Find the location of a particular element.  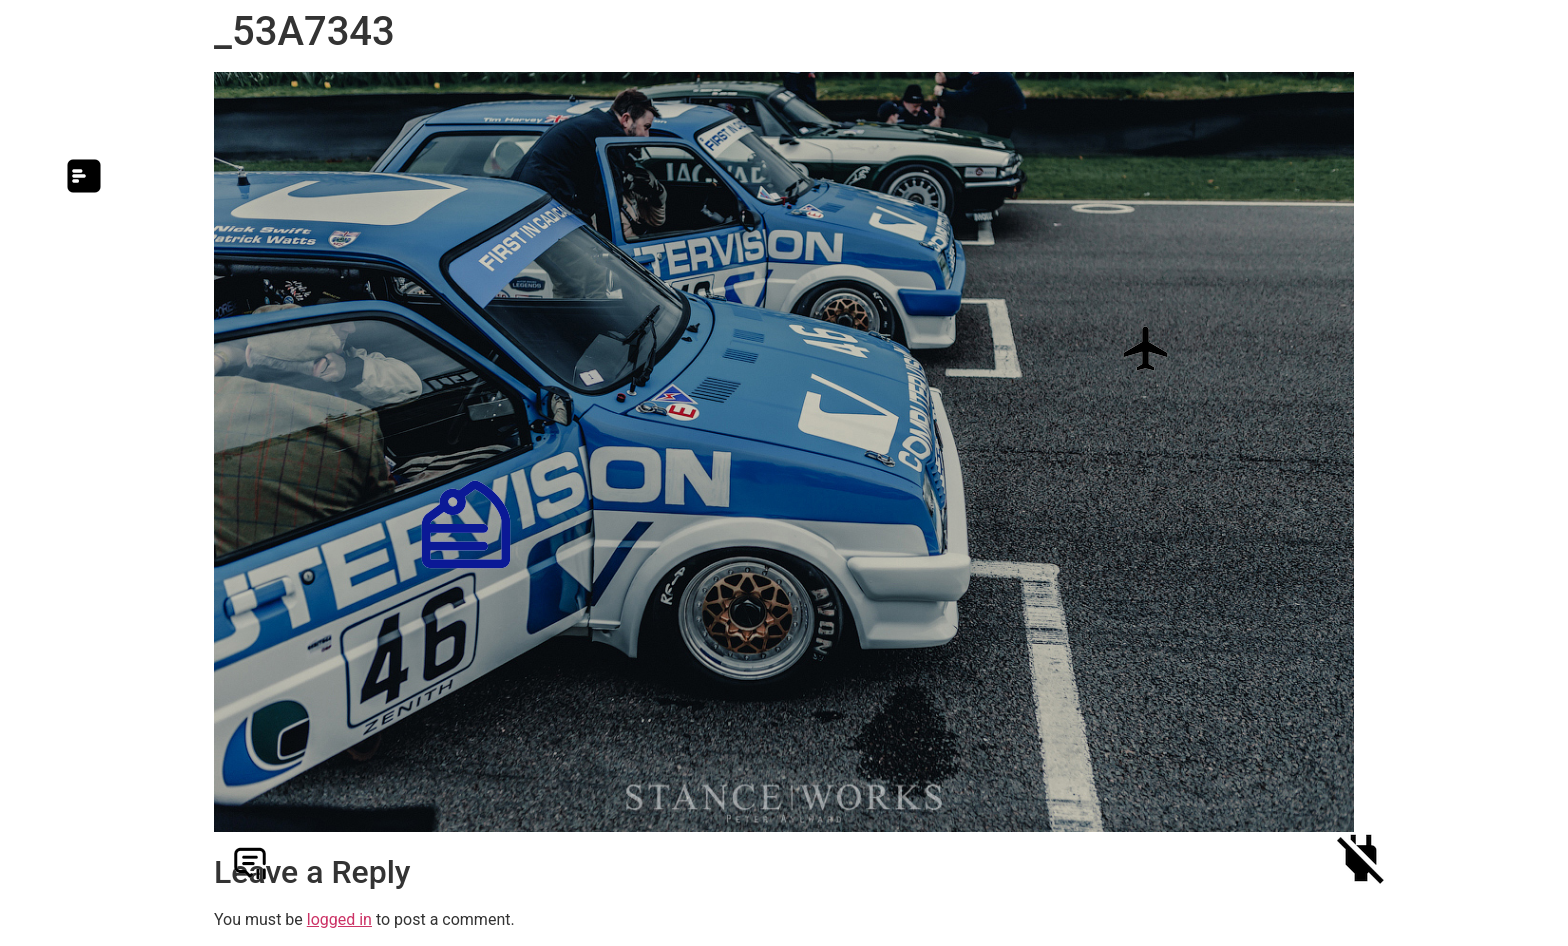

enable airplane mode is located at coordinates (1145, 348).